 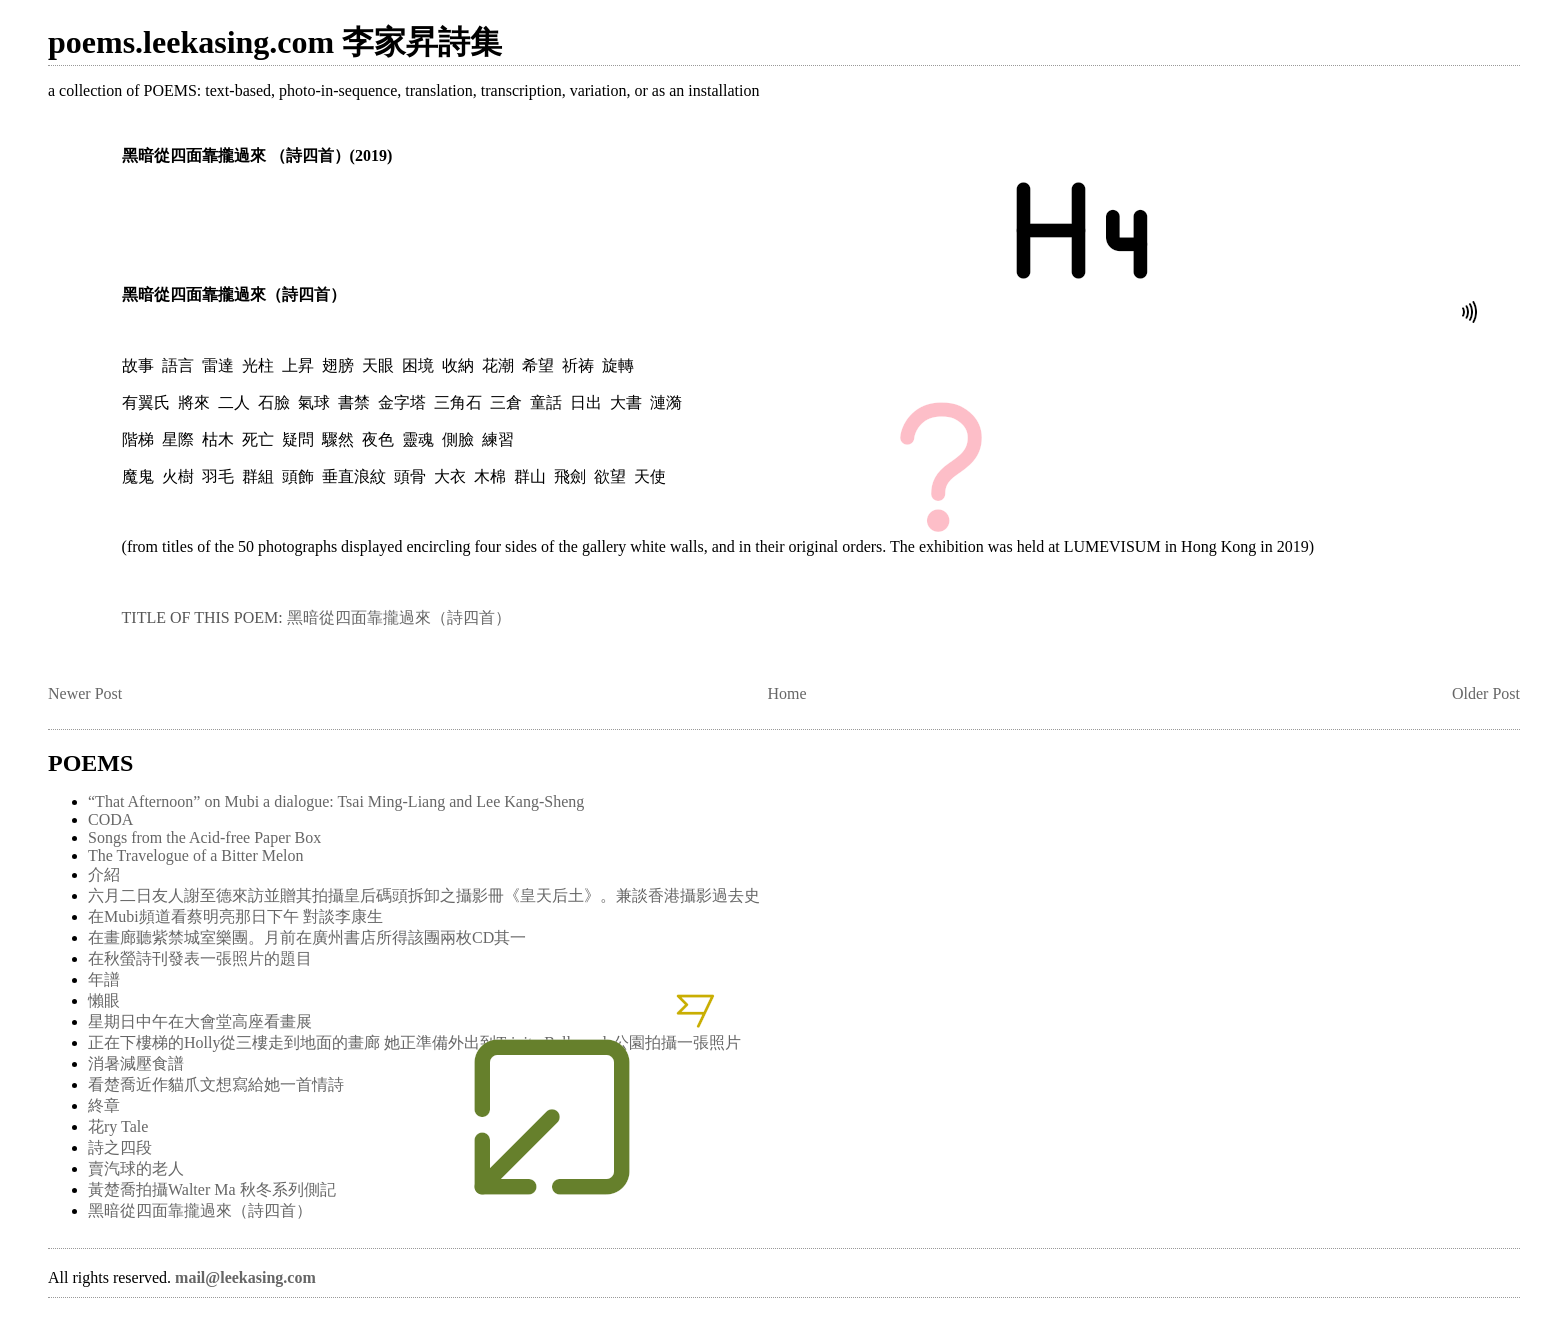 I want to click on access help or support options, so click(x=941, y=470).